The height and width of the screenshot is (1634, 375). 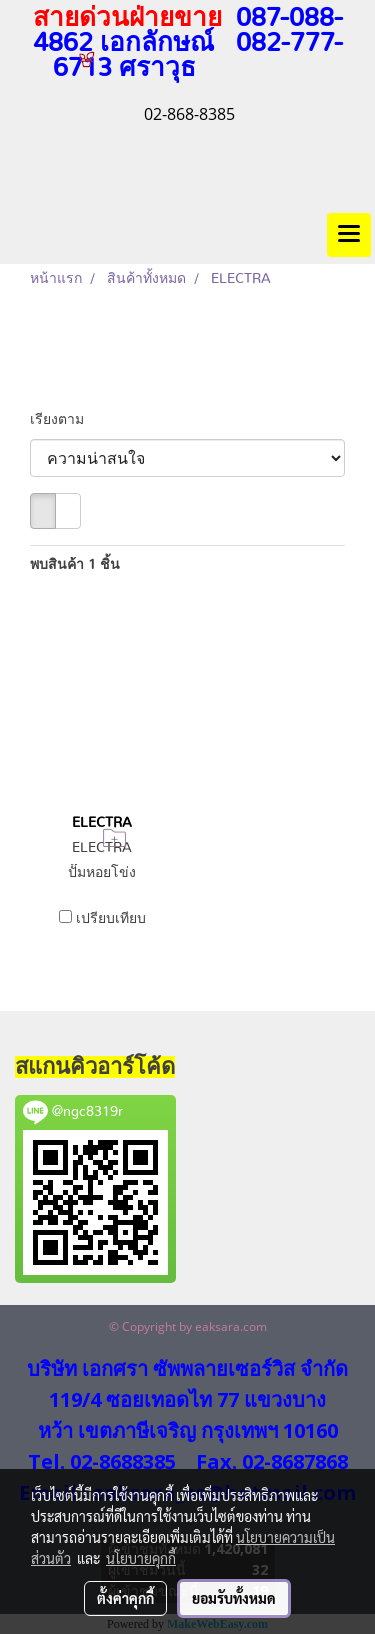 I want to click on create a new folder, so click(x=114, y=837).